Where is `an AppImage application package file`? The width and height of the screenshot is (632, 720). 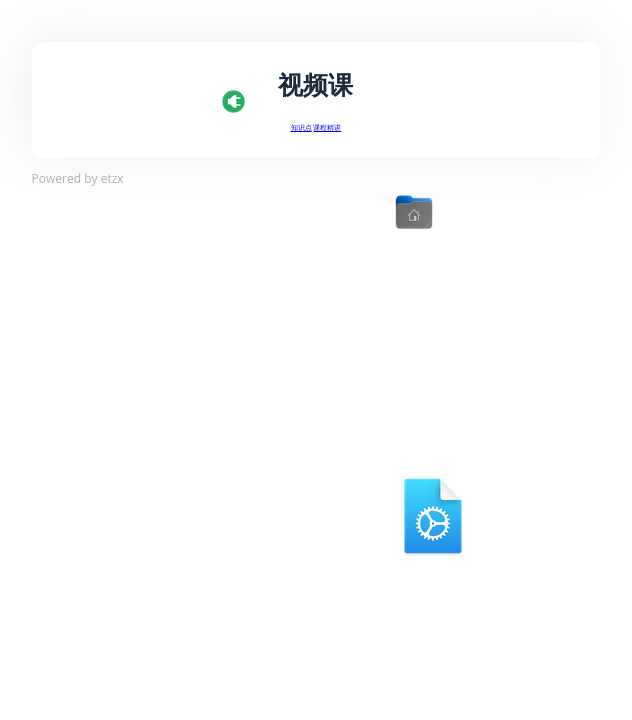 an AppImage application package file is located at coordinates (433, 516).